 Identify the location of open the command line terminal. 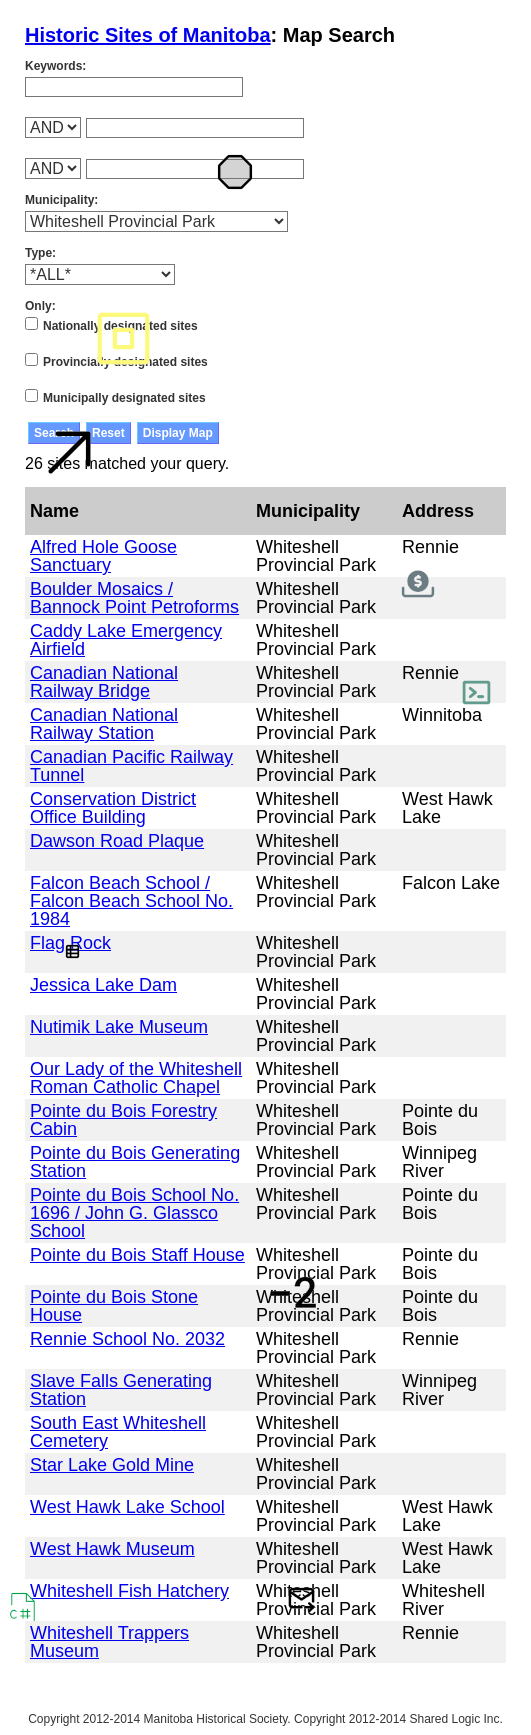
(476, 692).